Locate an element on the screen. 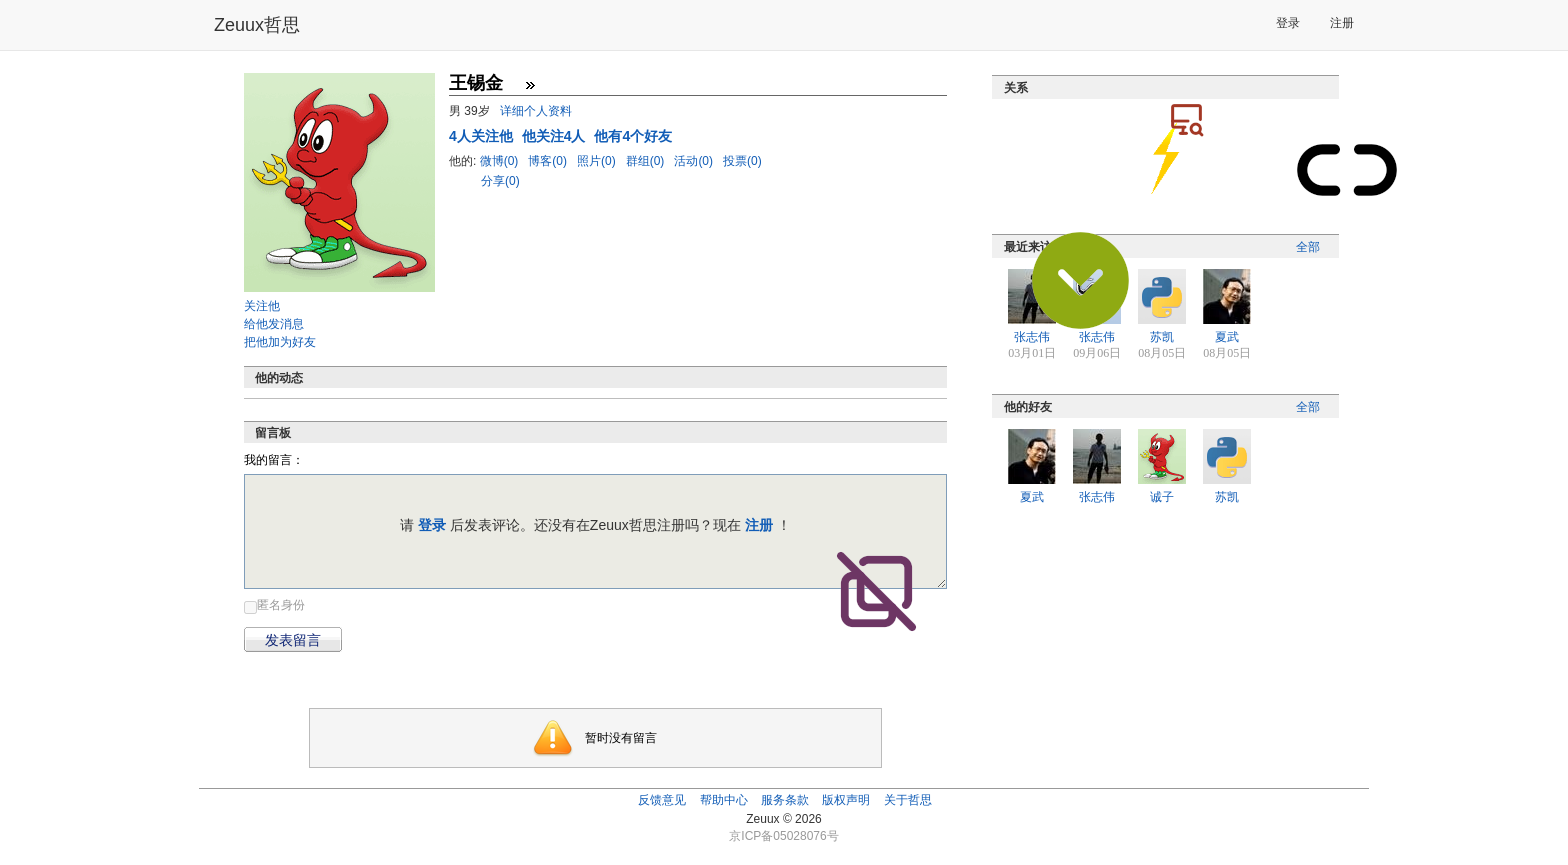 The image size is (1568, 865). disable layer view is located at coordinates (876, 591).